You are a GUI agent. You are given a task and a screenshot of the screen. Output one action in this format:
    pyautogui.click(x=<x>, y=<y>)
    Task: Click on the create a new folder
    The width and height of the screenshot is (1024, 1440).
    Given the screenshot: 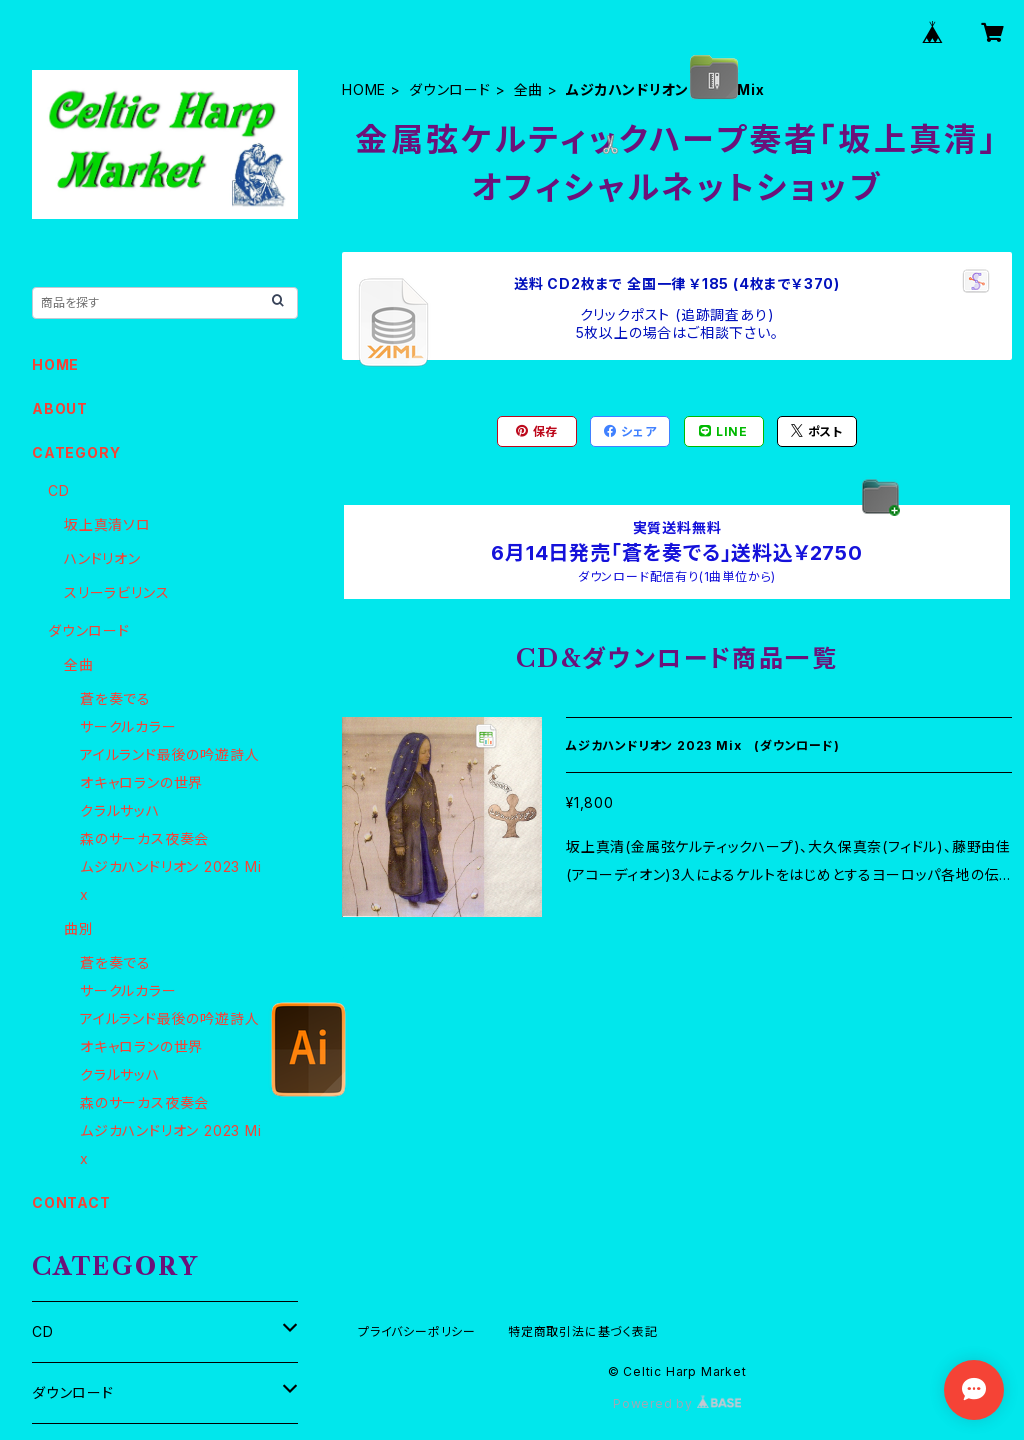 What is the action you would take?
    pyautogui.click(x=880, y=496)
    